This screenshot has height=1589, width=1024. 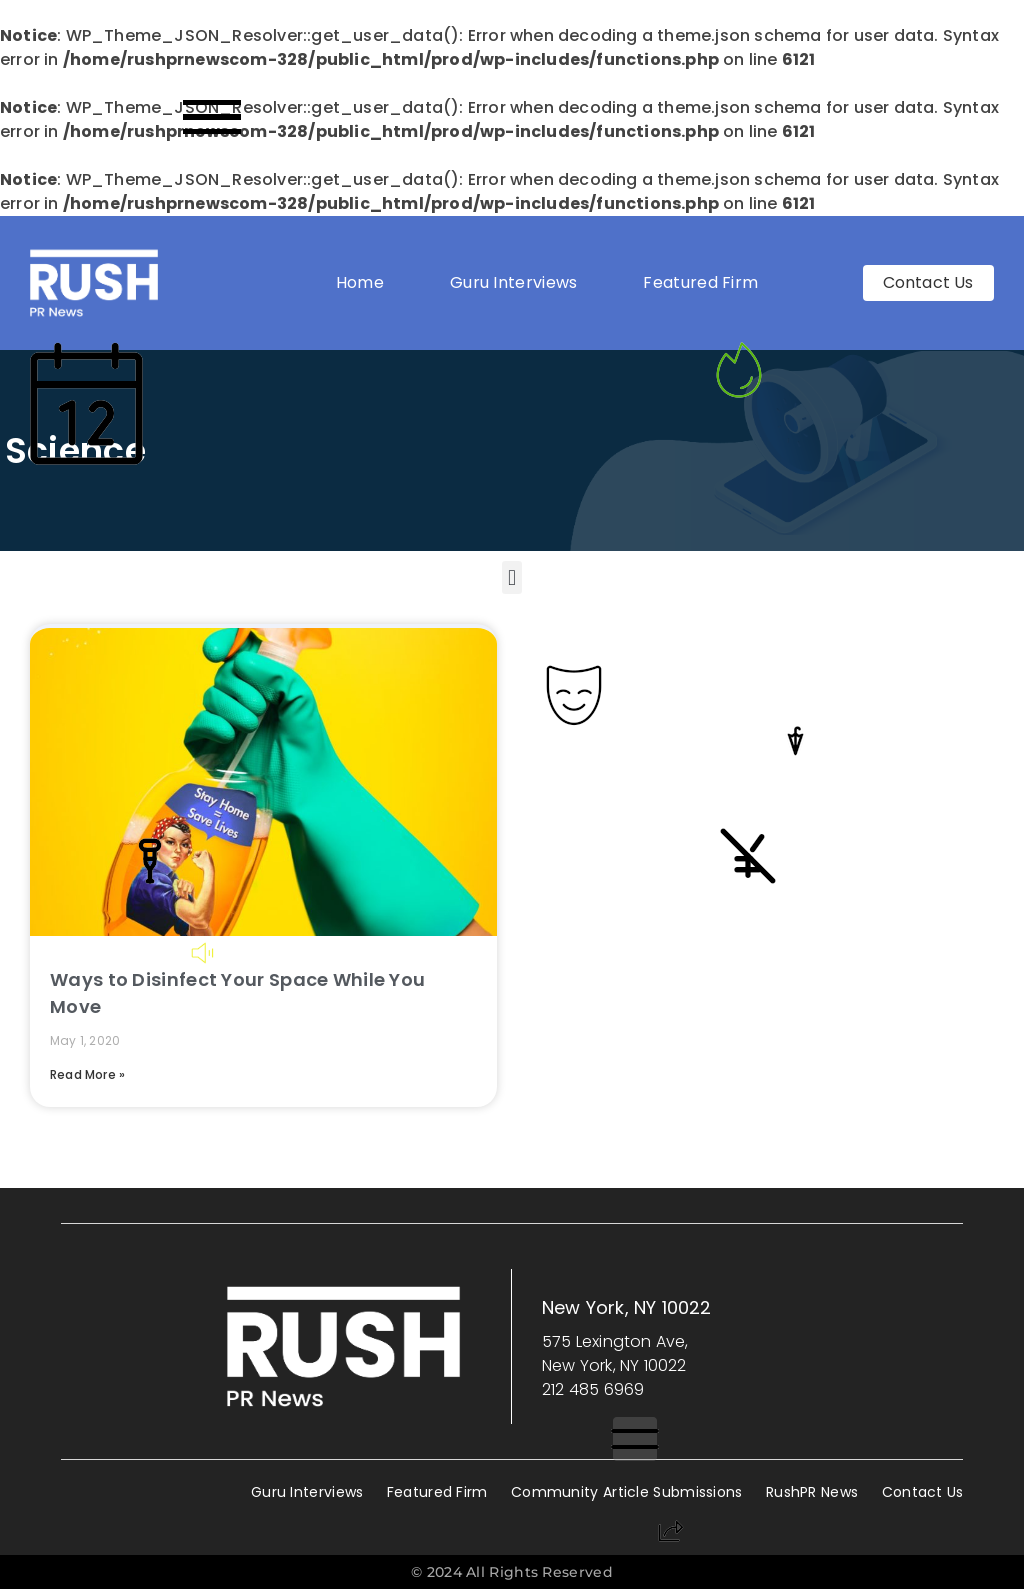 What do you see at coordinates (739, 371) in the screenshot?
I see `indicates trending or popular content` at bounding box center [739, 371].